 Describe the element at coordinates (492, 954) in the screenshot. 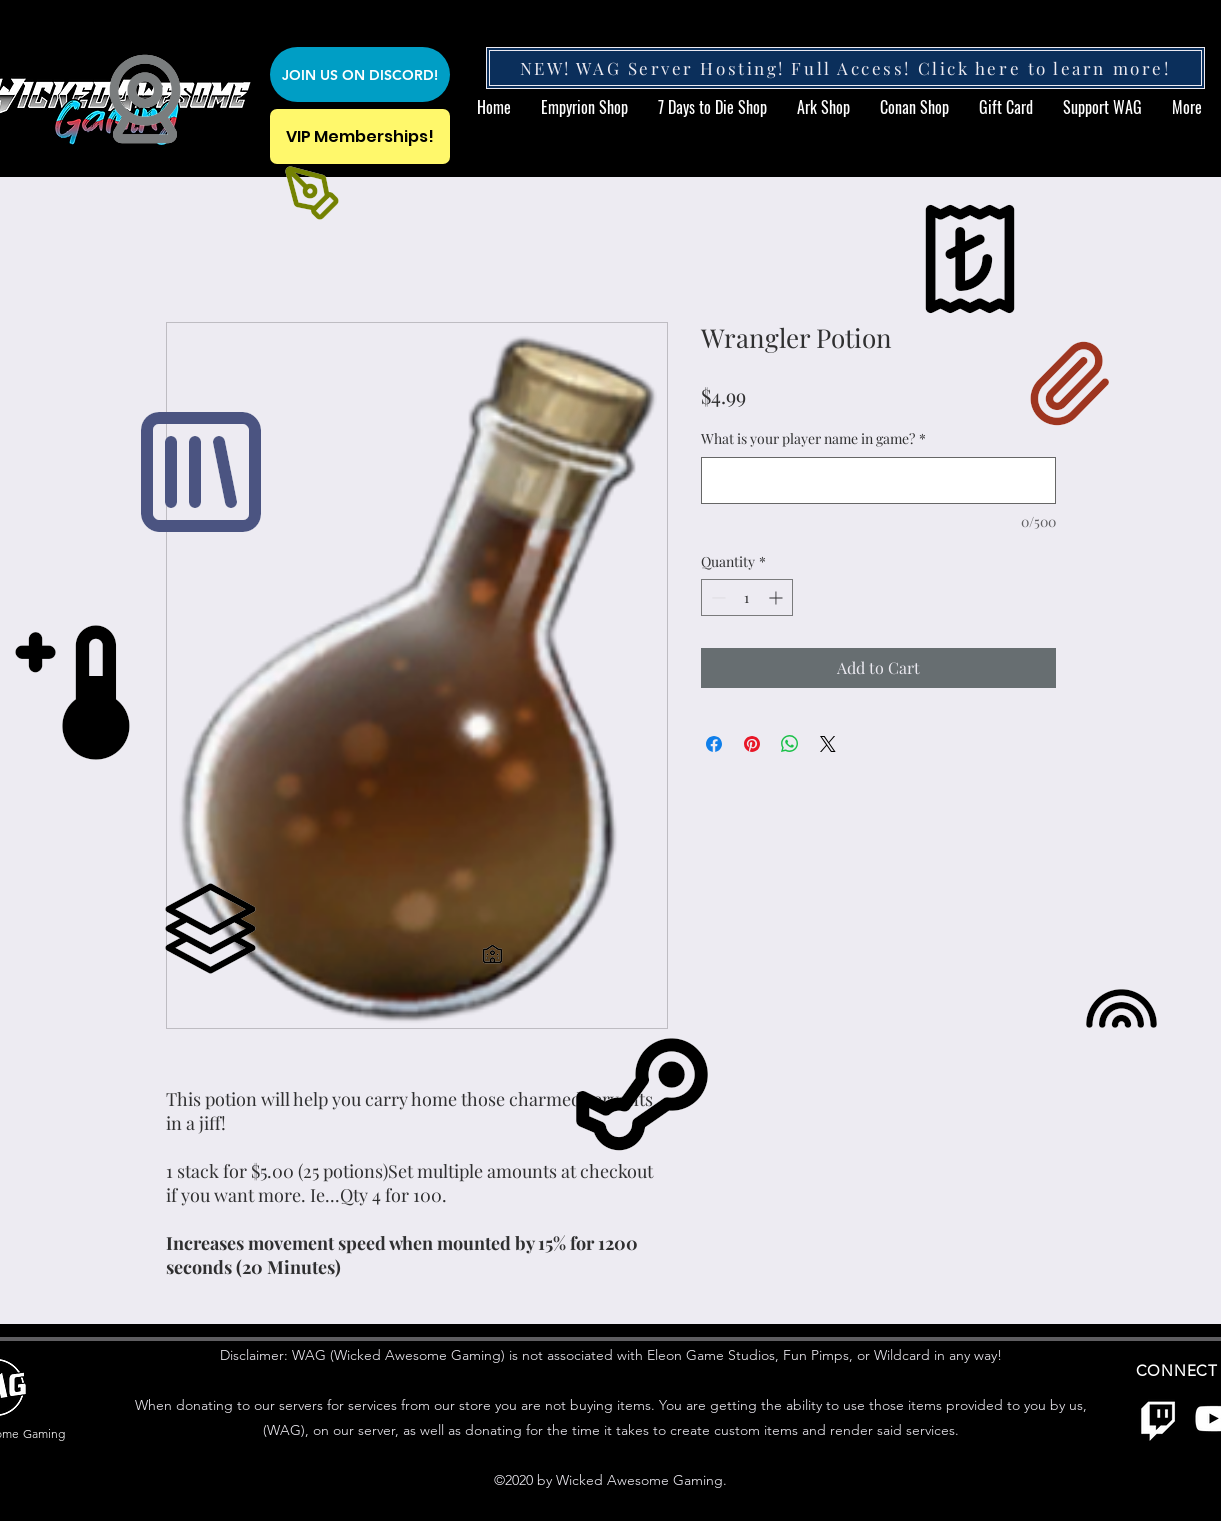

I see `access educational institution or campus information` at that location.